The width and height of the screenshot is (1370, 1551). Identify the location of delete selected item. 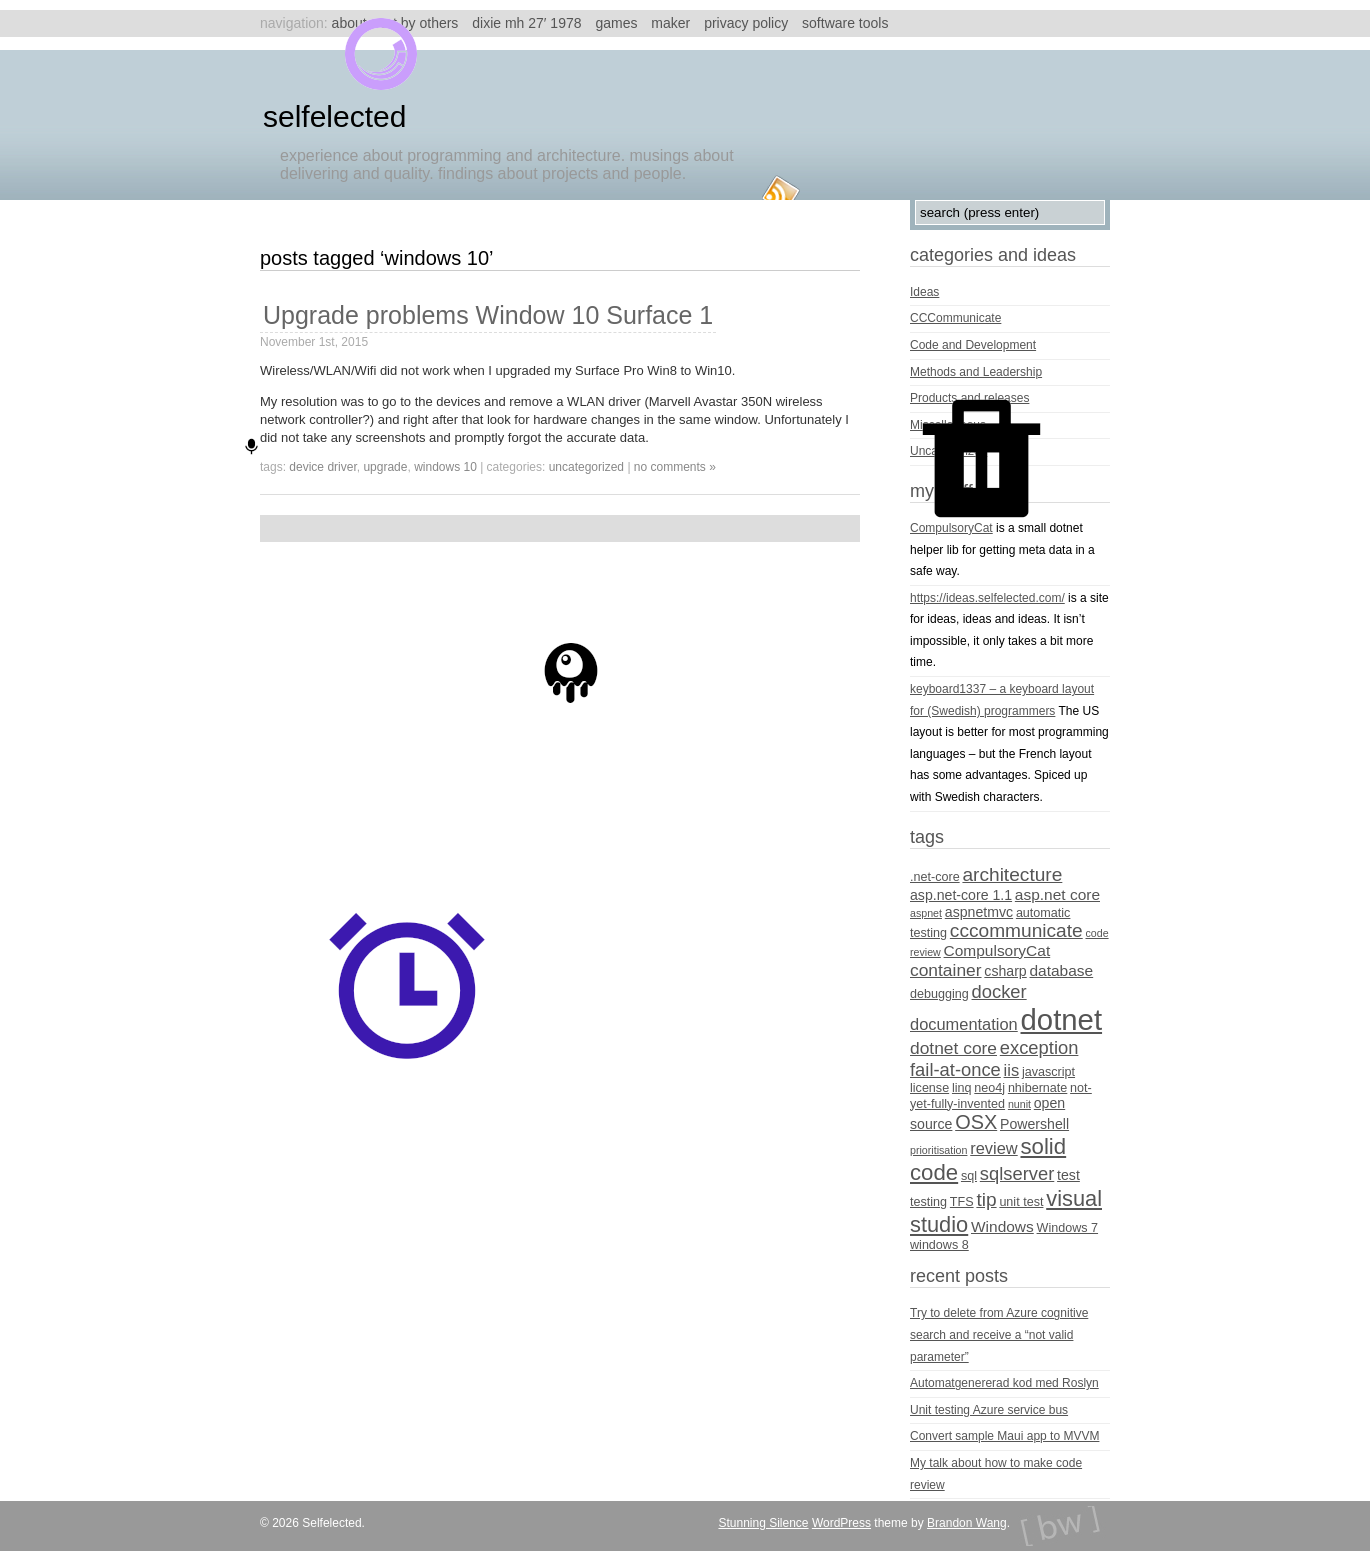
(981, 458).